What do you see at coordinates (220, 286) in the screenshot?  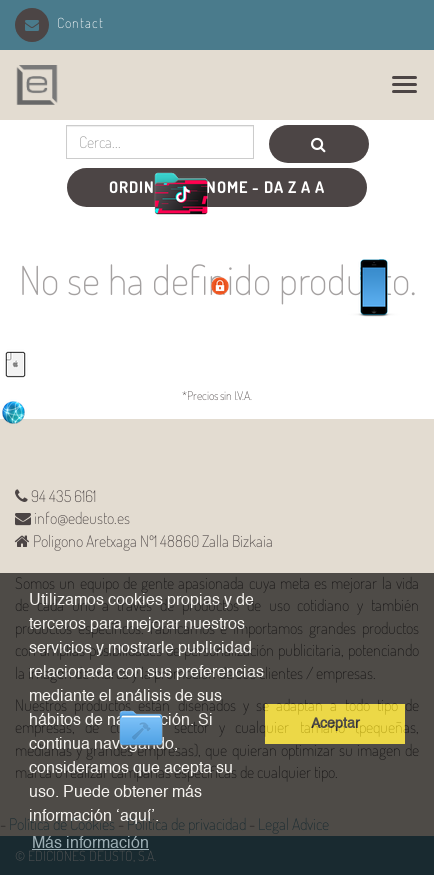 I see `indicates a file or folder is read-only` at bounding box center [220, 286].